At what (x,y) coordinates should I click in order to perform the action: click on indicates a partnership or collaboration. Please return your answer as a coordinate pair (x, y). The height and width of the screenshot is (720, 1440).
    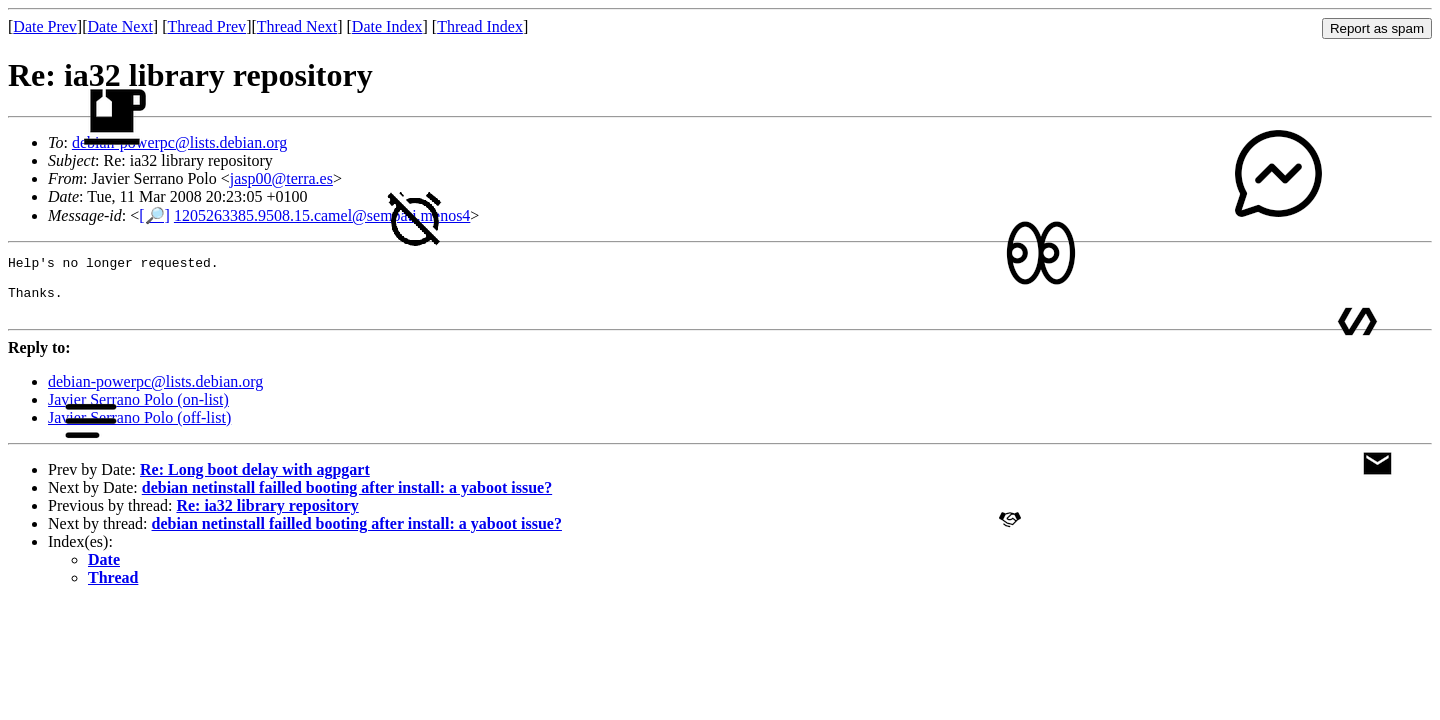
    Looking at the image, I should click on (1010, 519).